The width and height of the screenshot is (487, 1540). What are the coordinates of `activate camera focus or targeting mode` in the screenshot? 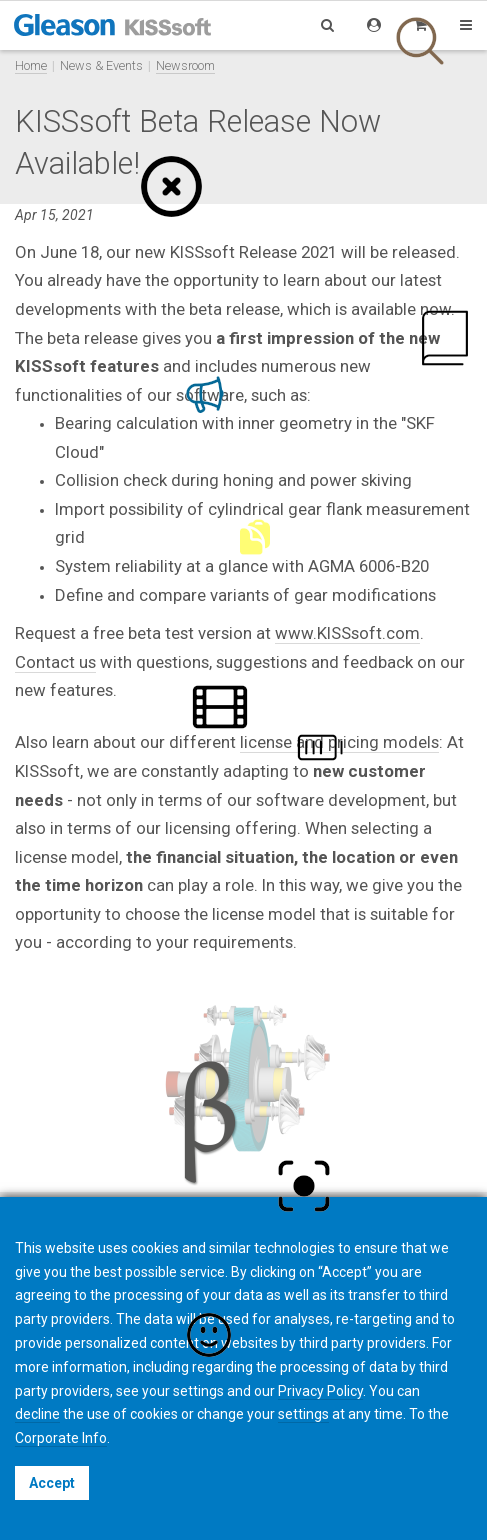 It's located at (304, 1186).